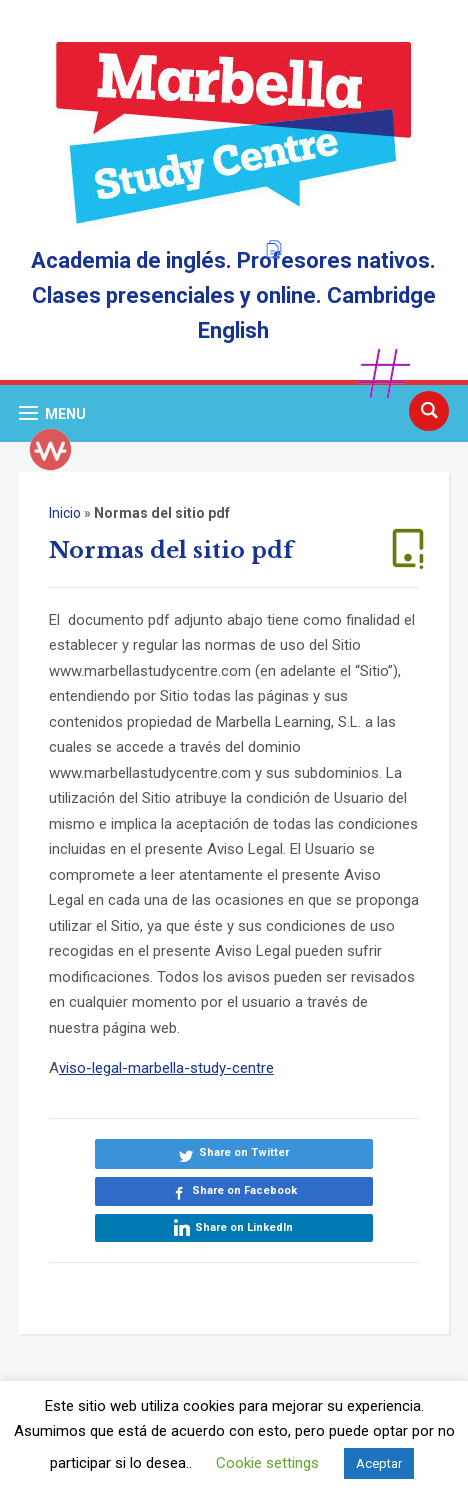 The width and height of the screenshot is (468, 1496). Describe the element at coordinates (383, 373) in the screenshot. I see `view or browse hashtags` at that location.